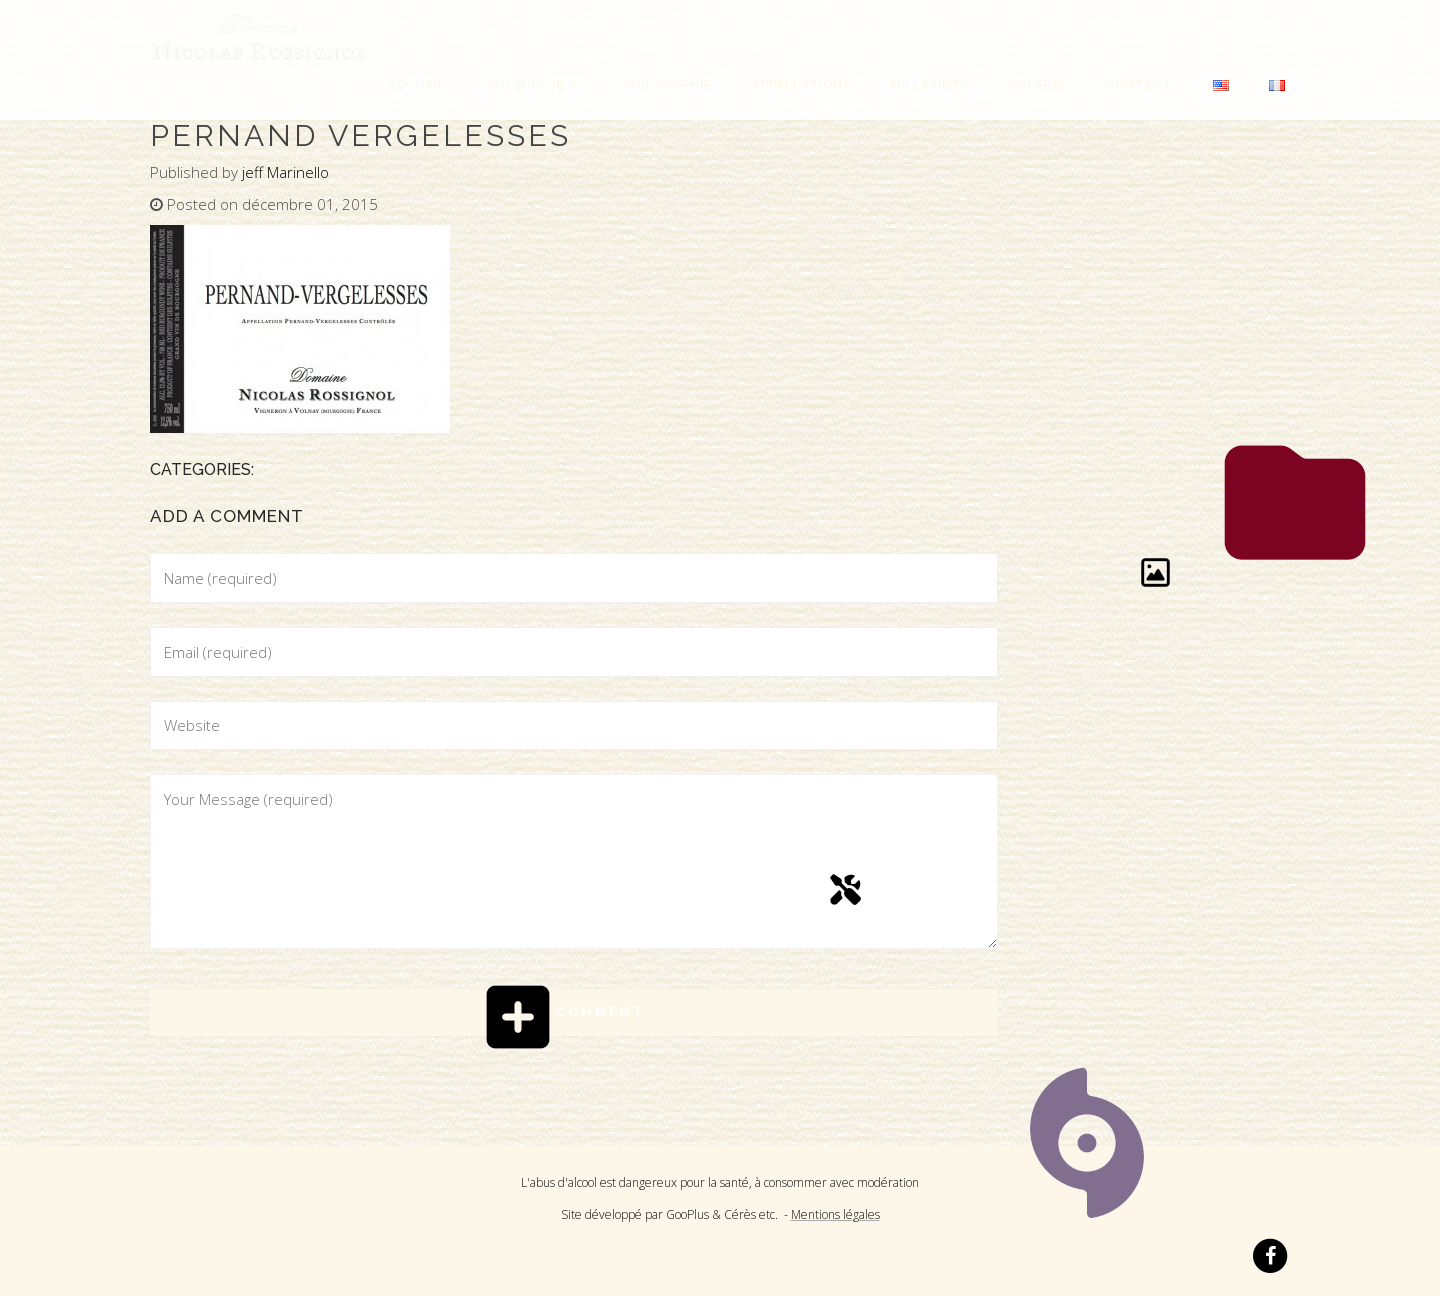 The width and height of the screenshot is (1440, 1296). I want to click on add a new item, so click(518, 1017).